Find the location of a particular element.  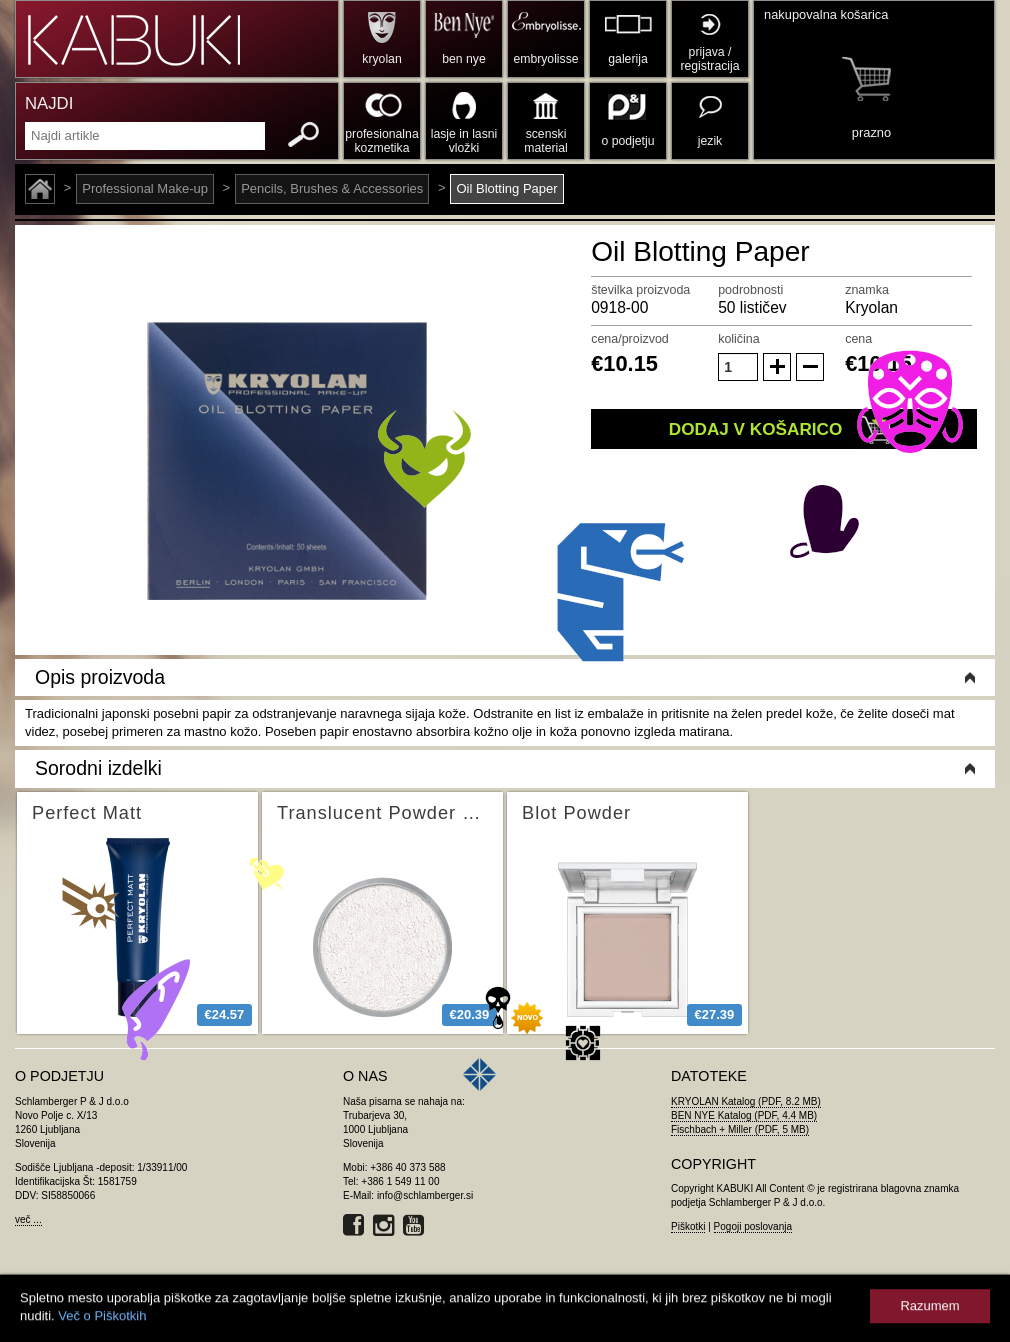

access snake totem or serpent-themed game content is located at coordinates (614, 591).